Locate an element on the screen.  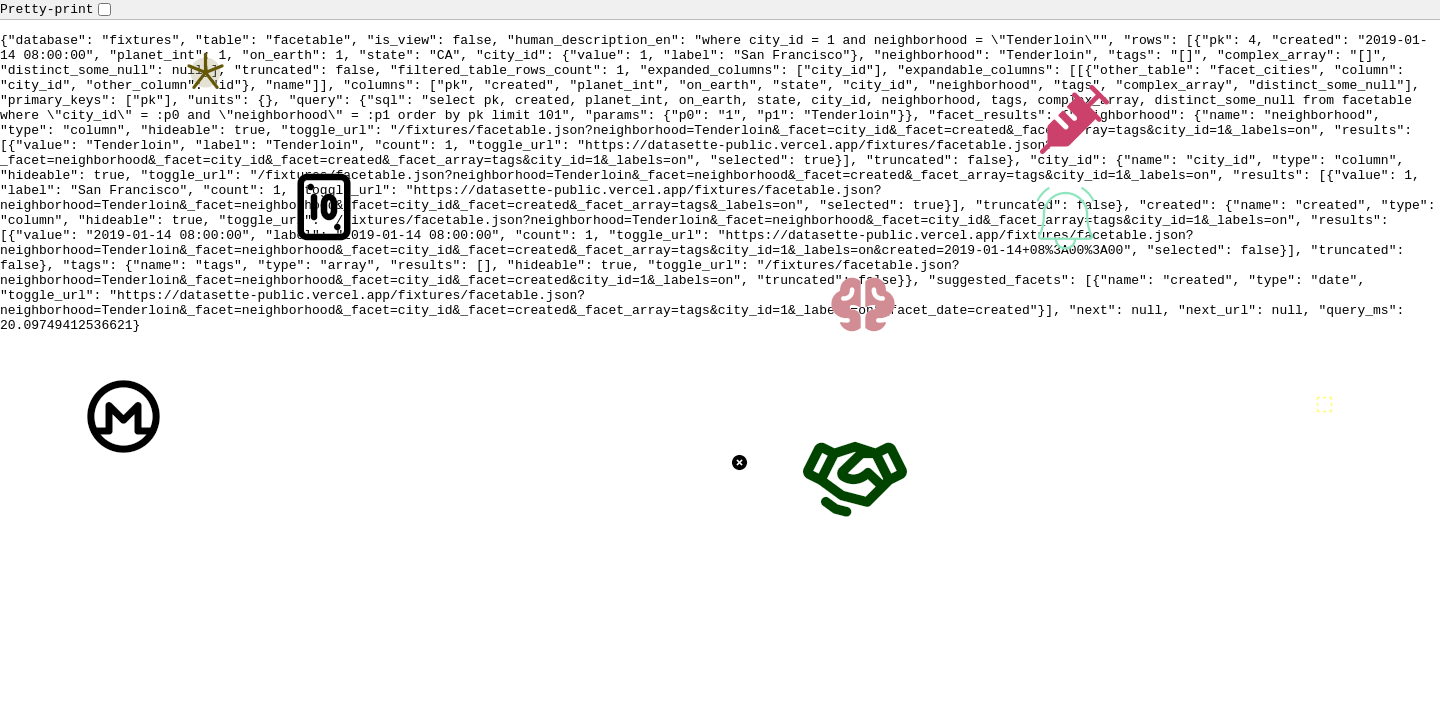
indicates a required field in a form is located at coordinates (205, 72).